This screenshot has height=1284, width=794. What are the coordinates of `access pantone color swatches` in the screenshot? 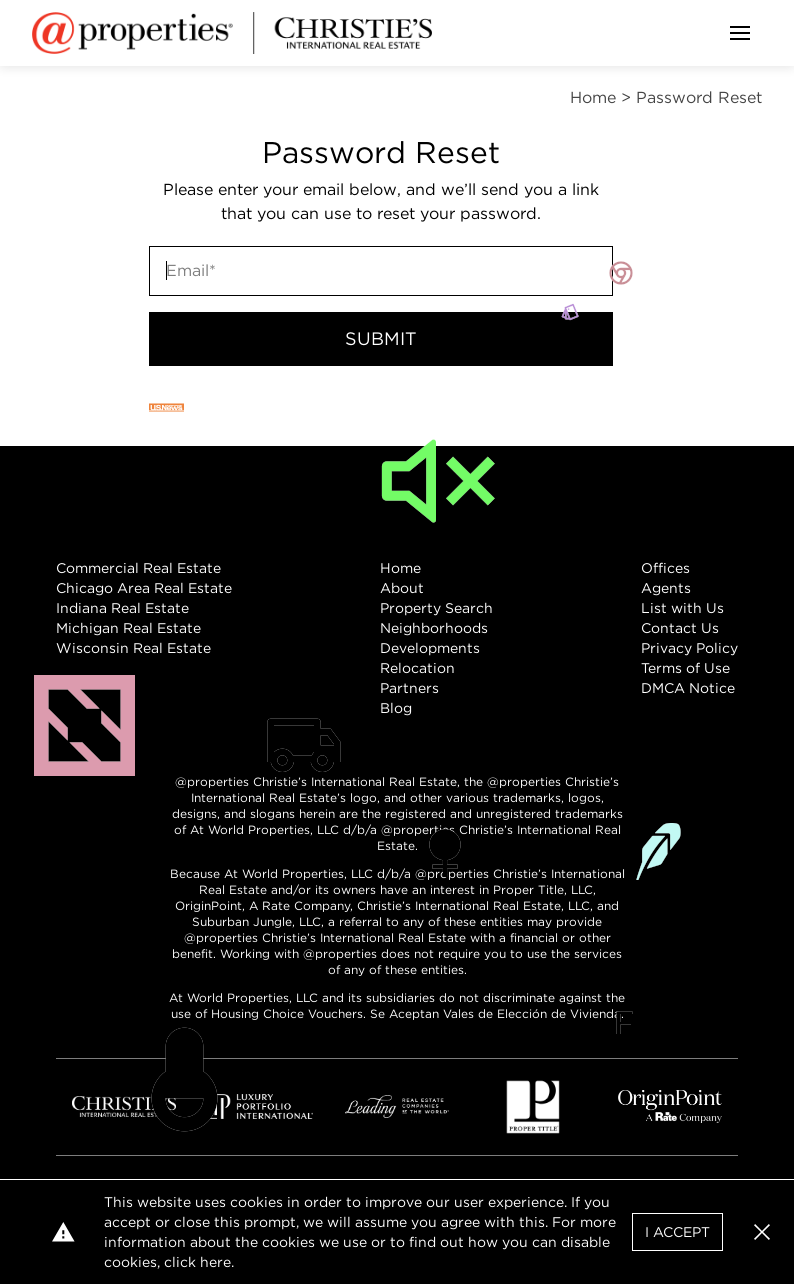 It's located at (570, 312).